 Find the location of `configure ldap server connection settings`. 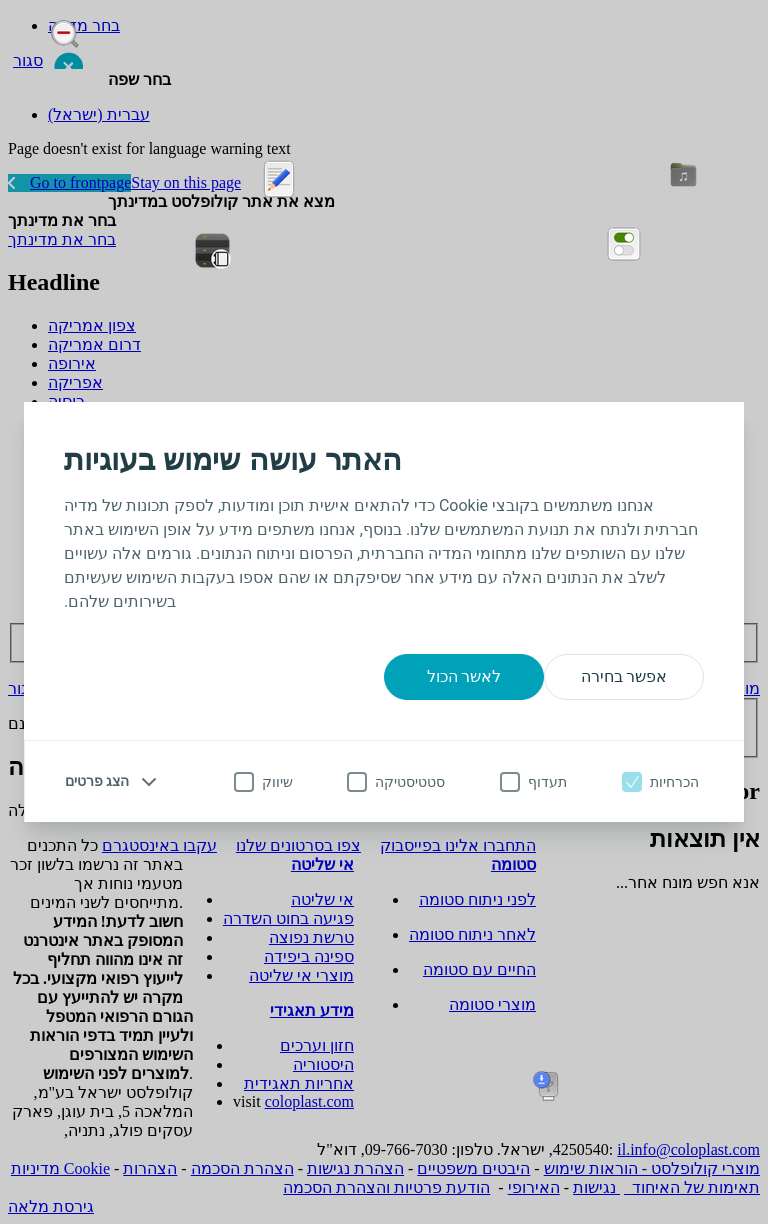

configure ldap server connection settings is located at coordinates (212, 250).